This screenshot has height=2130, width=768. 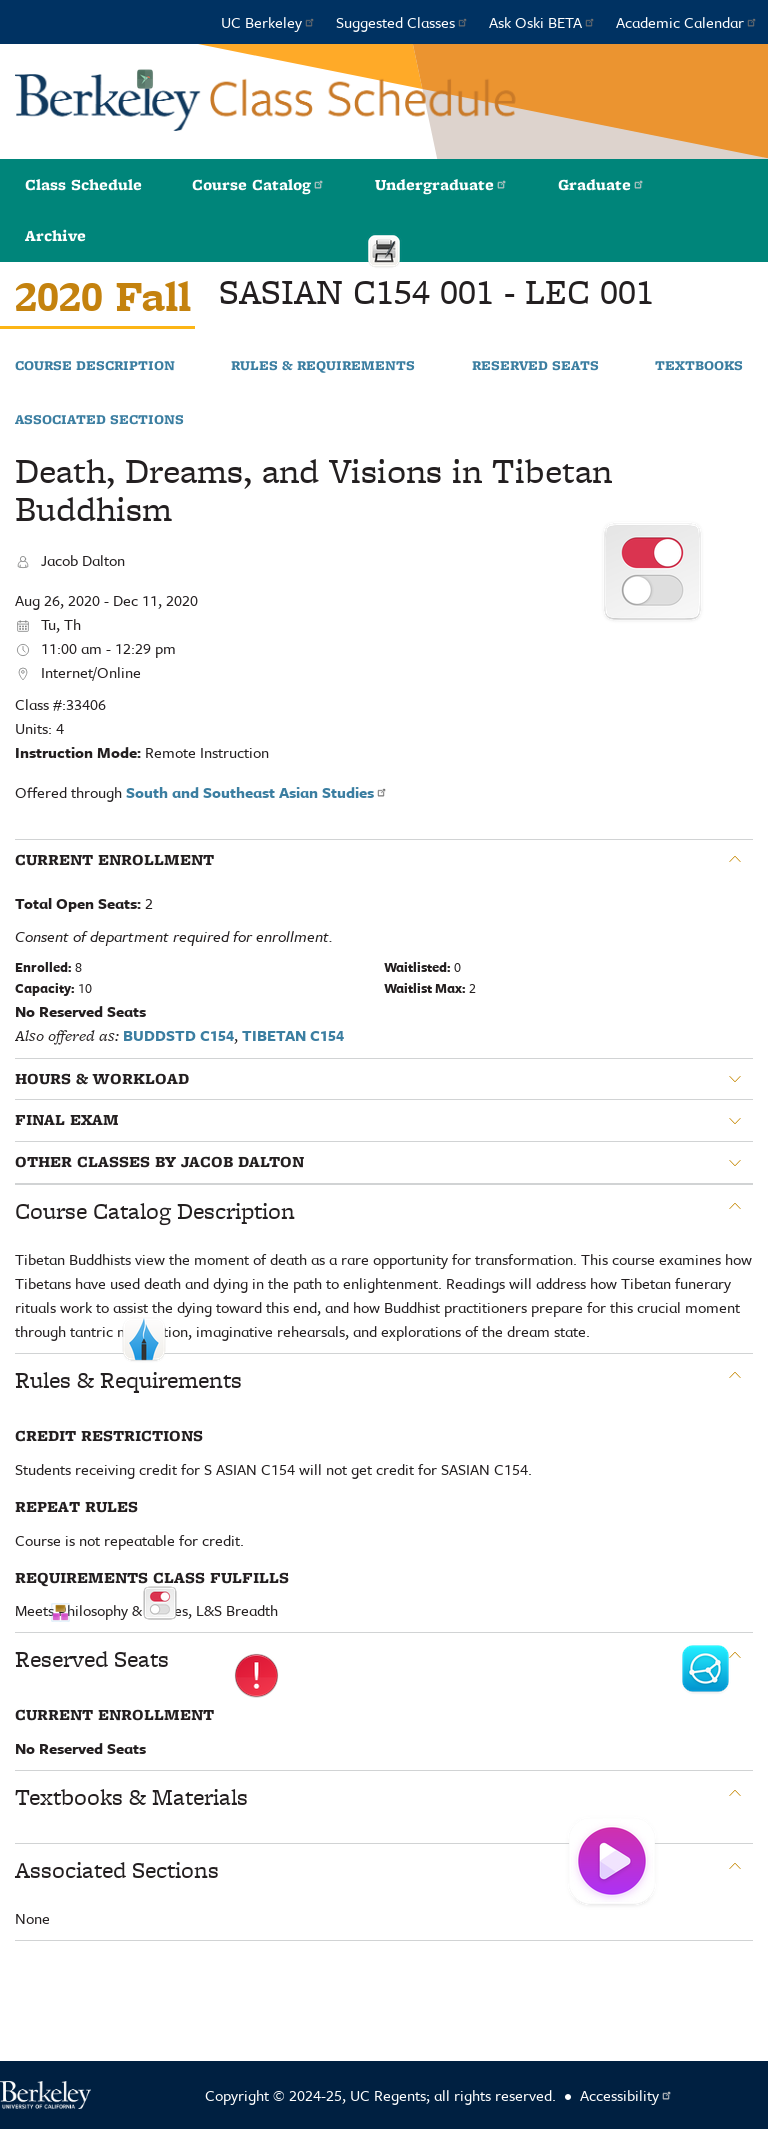 I want to click on indicates an application error or crash, so click(x=256, y=1675).